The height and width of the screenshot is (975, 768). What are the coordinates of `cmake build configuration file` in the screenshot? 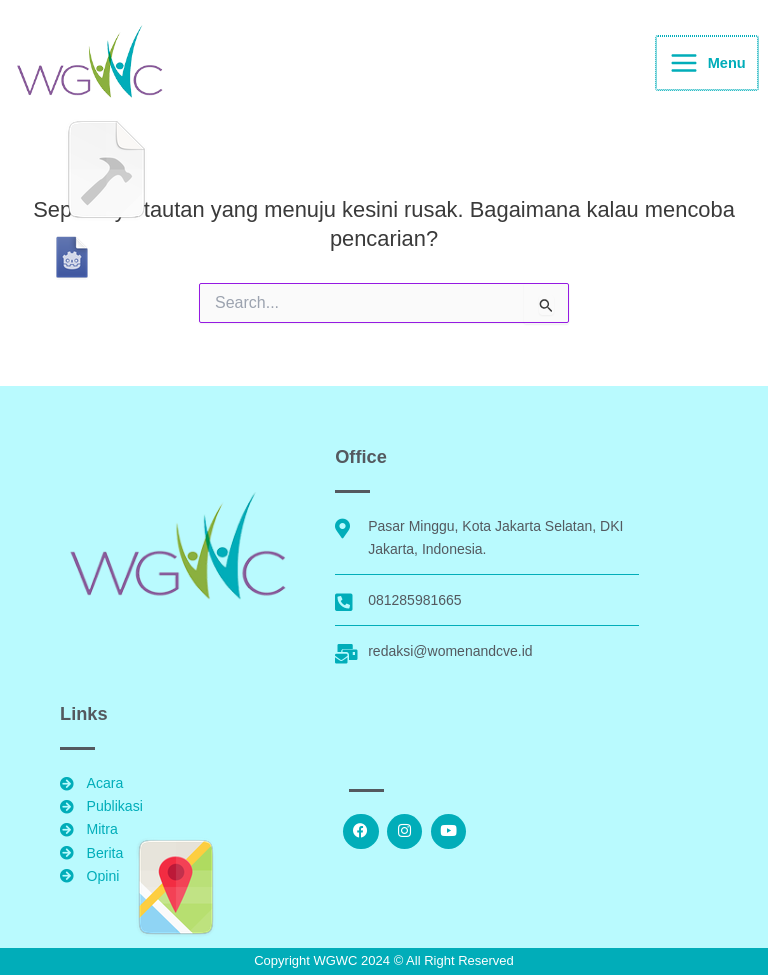 It's located at (106, 169).